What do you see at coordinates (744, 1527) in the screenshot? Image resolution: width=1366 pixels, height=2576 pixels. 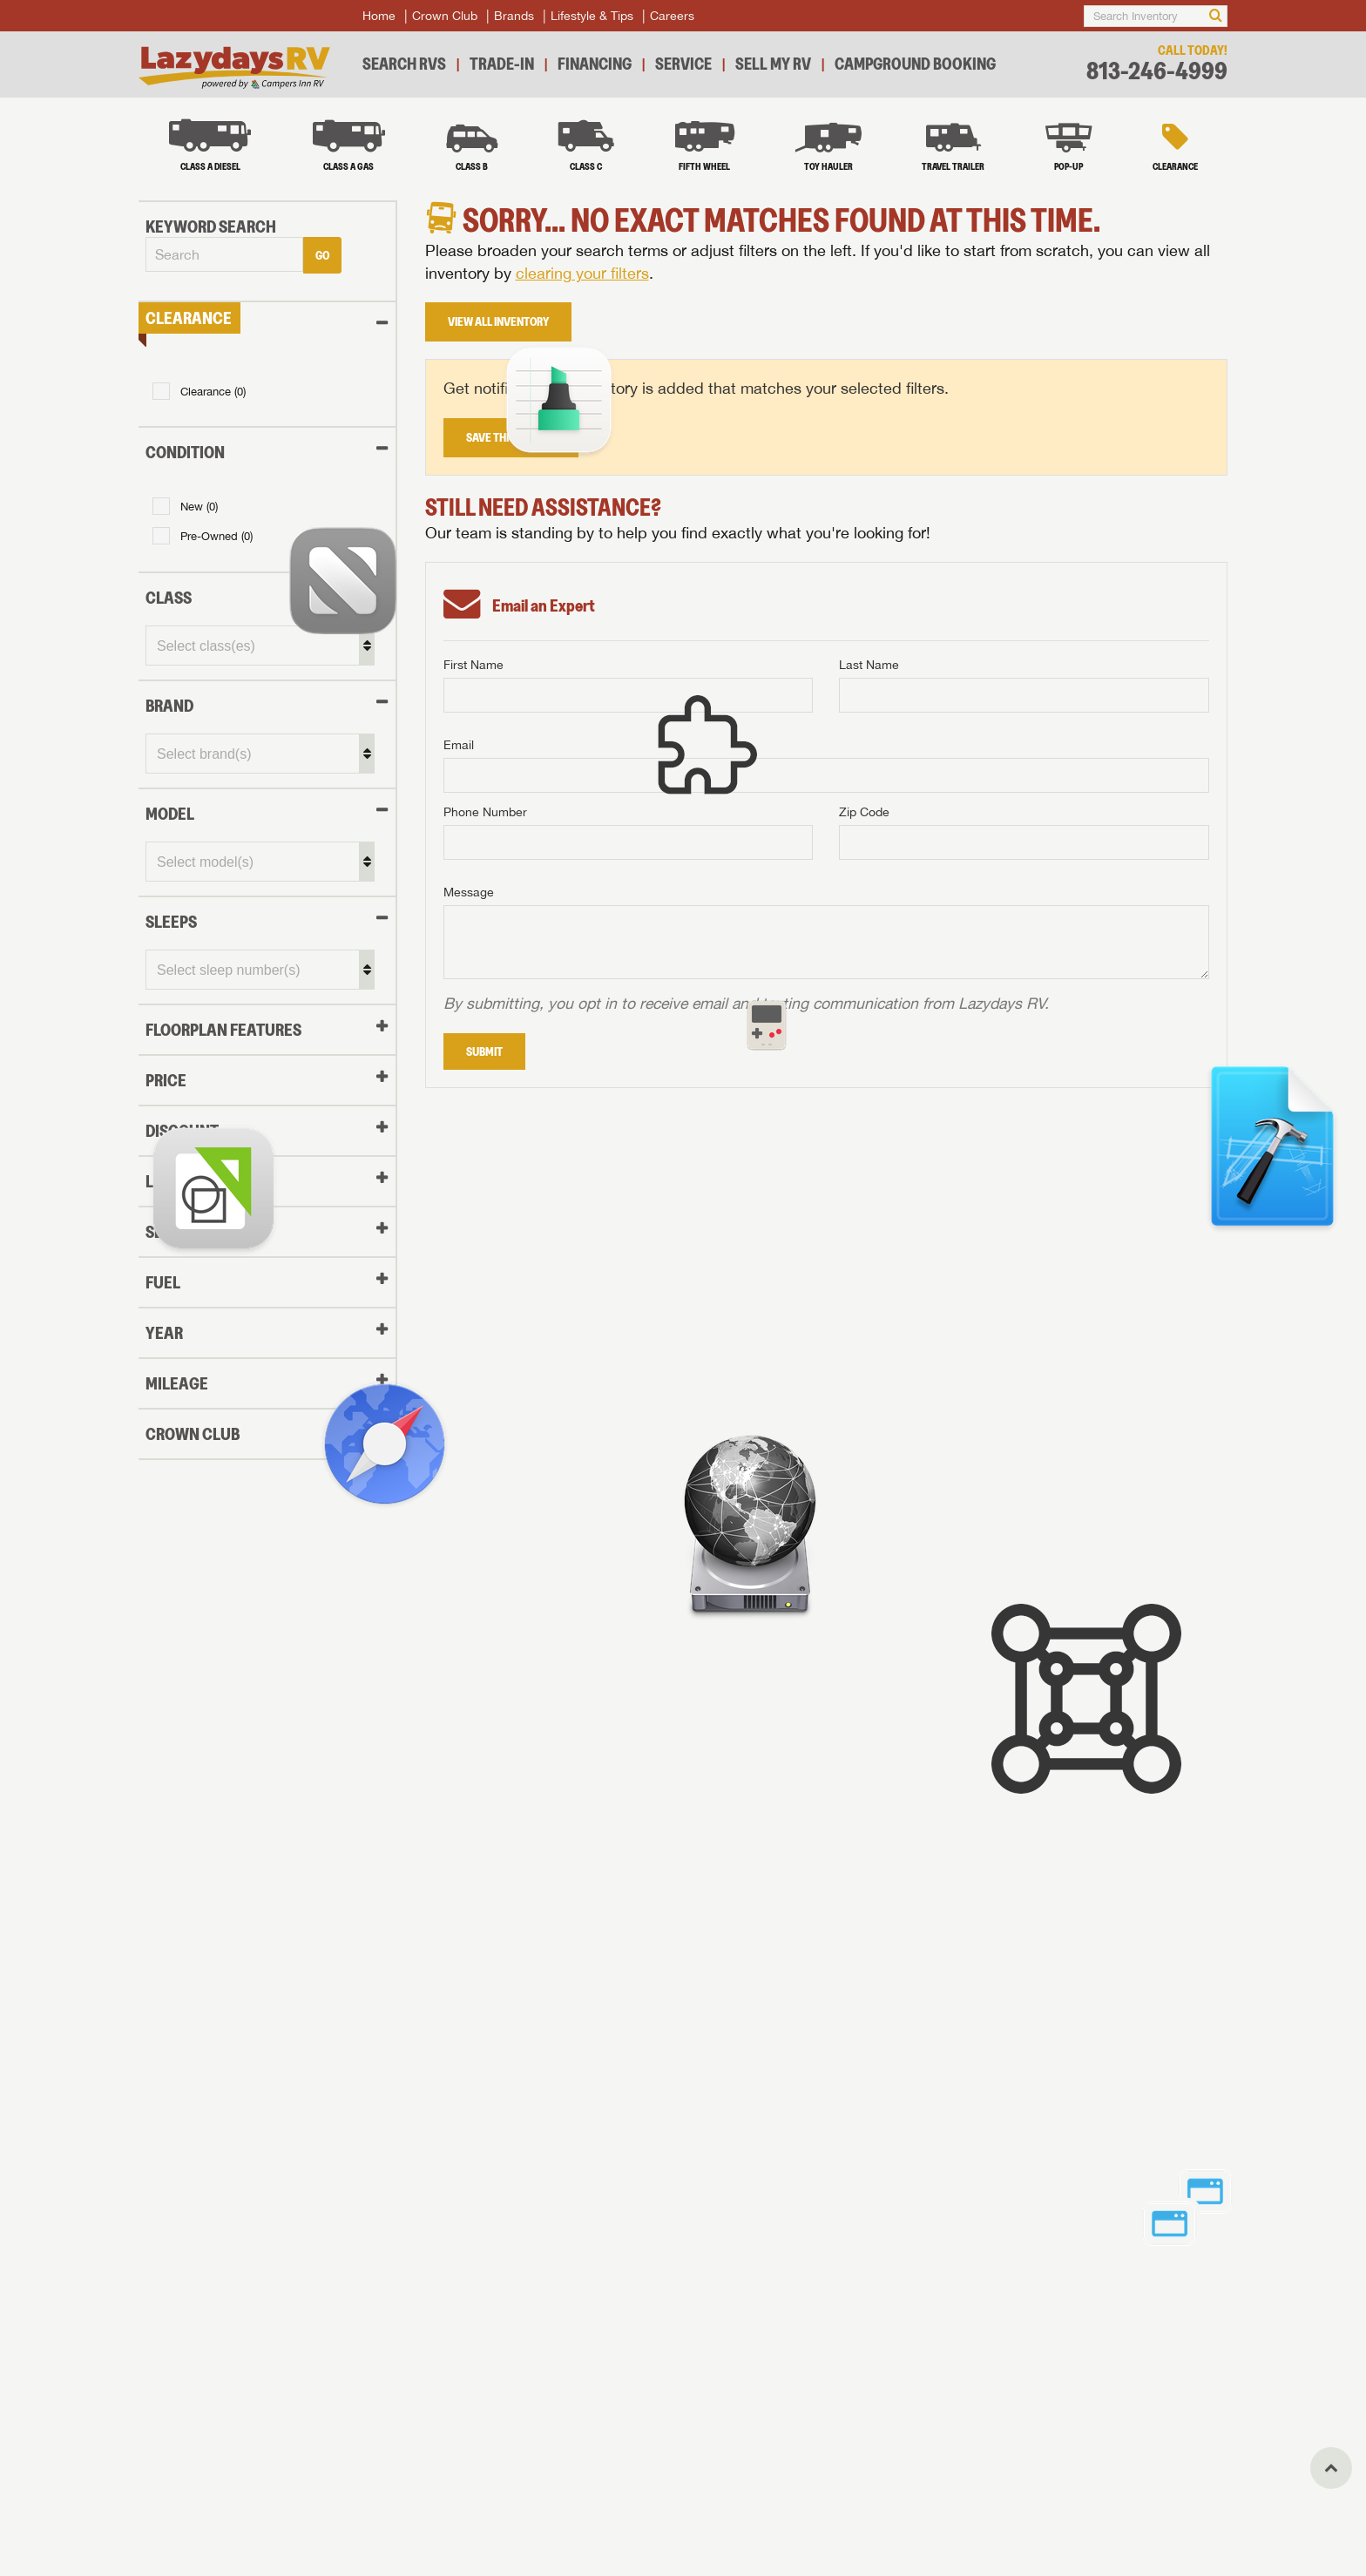 I see `access network boot volume` at bounding box center [744, 1527].